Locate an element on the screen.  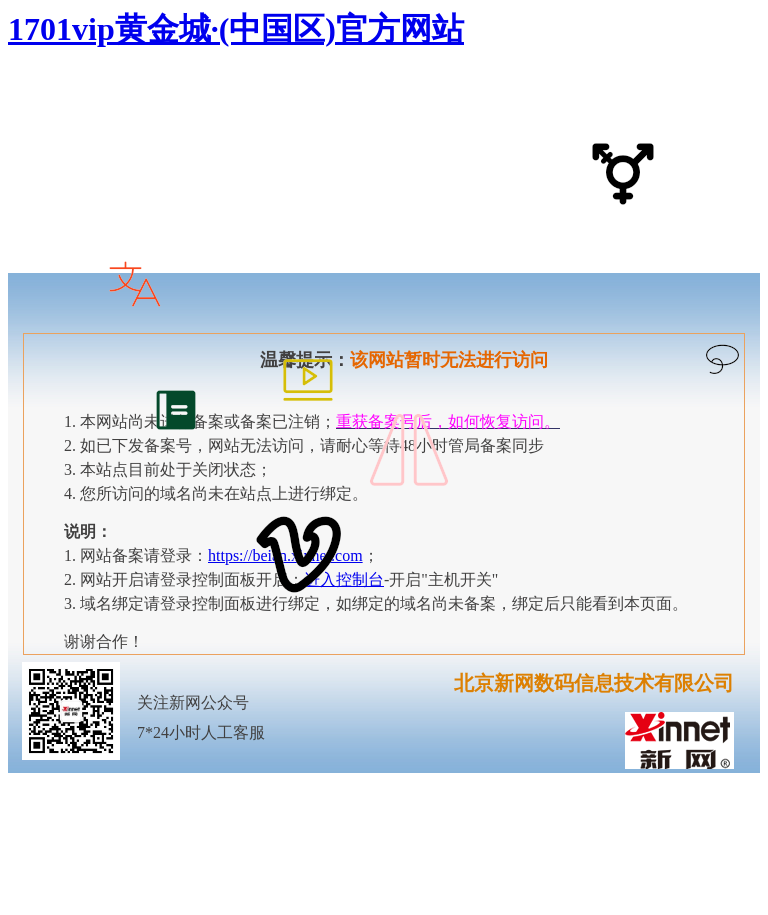
flip image horizontally is located at coordinates (409, 453).